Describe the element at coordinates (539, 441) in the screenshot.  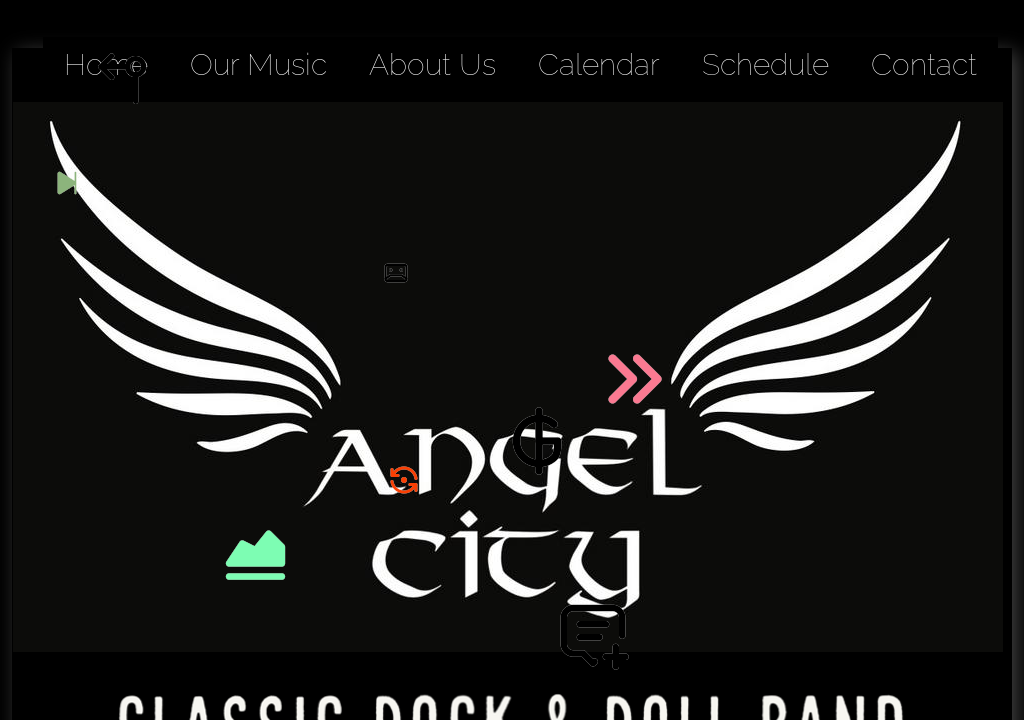
I see `indicates paraguayan guaraní currency` at that location.